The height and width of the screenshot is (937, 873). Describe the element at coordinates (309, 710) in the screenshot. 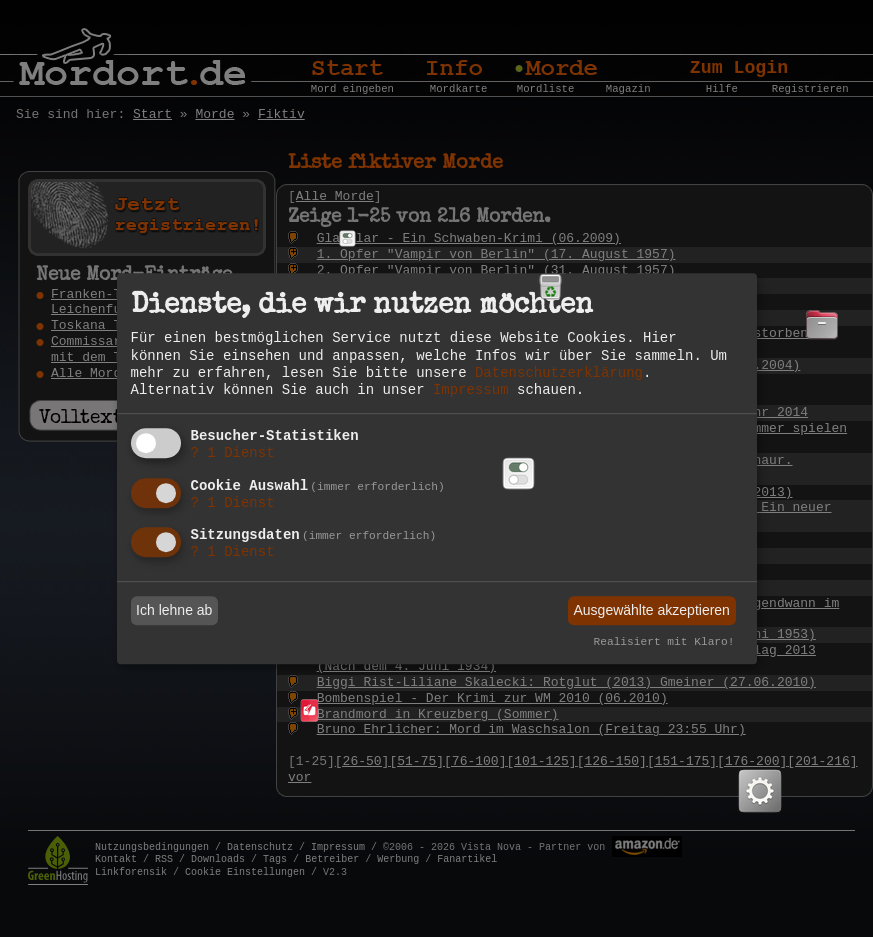

I see `an EPS image file type indicator` at that location.